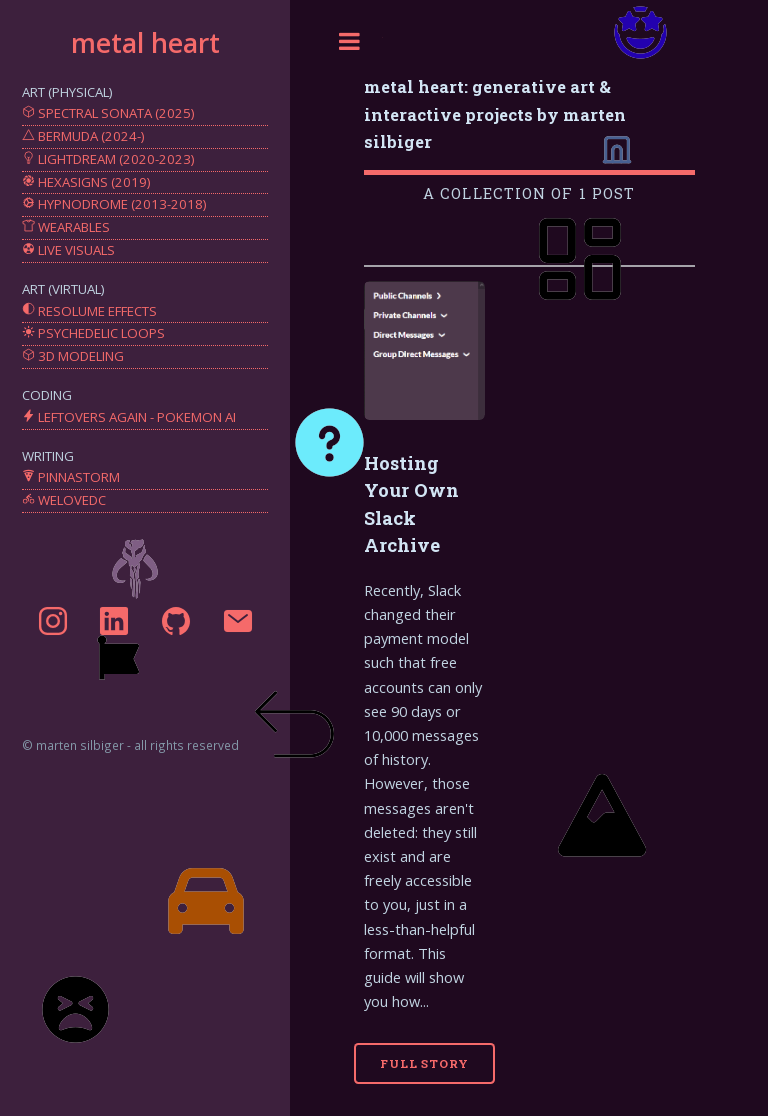 Image resolution: width=768 pixels, height=1116 pixels. Describe the element at coordinates (329, 442) in the screenshot. I see `access help or support information` at that location.